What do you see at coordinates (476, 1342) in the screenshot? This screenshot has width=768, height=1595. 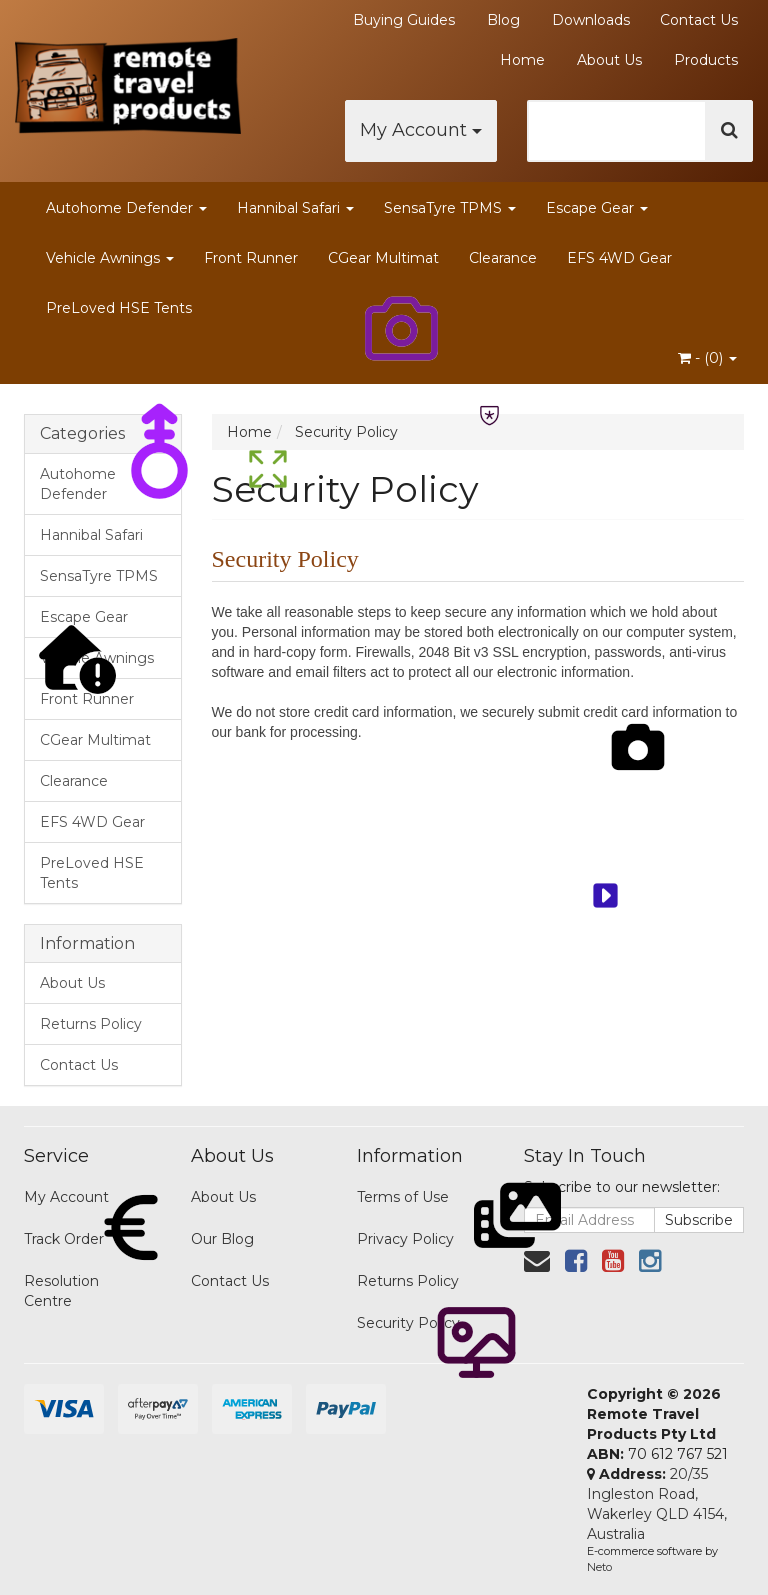 I see `change desktop wallpaper` at bounding box center [476, 1342].